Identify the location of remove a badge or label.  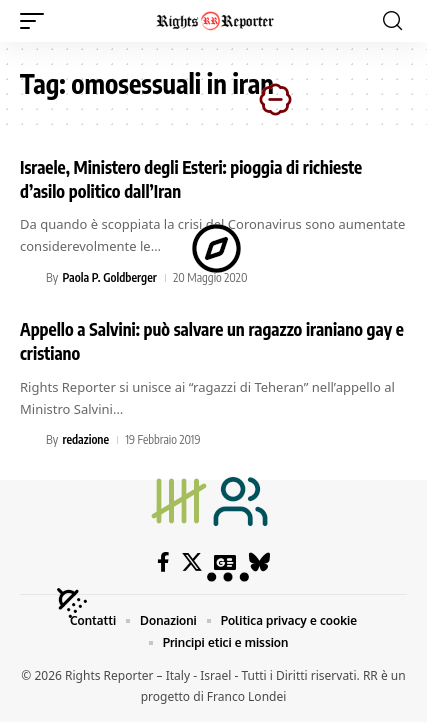
(275, 99).